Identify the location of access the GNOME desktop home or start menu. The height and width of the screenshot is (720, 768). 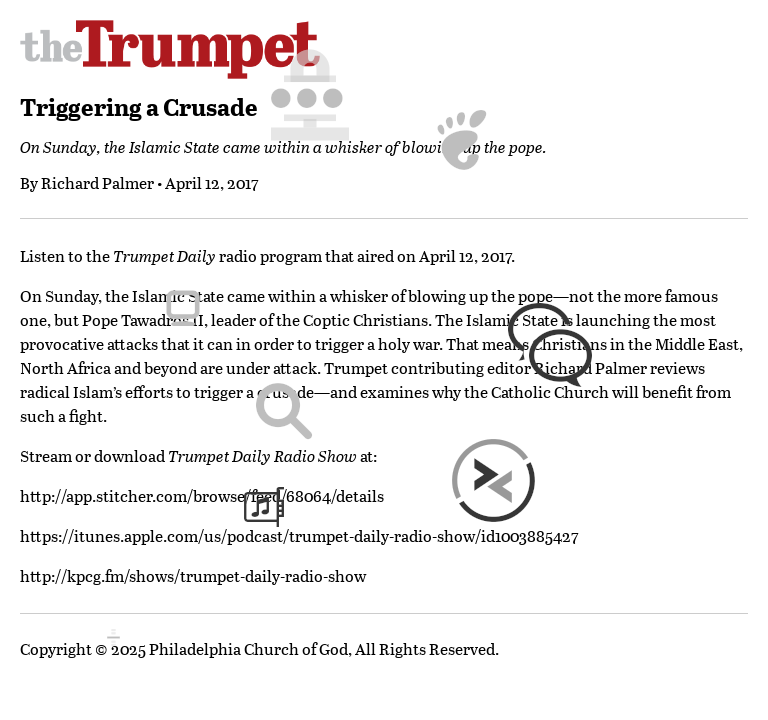
(460, 140).